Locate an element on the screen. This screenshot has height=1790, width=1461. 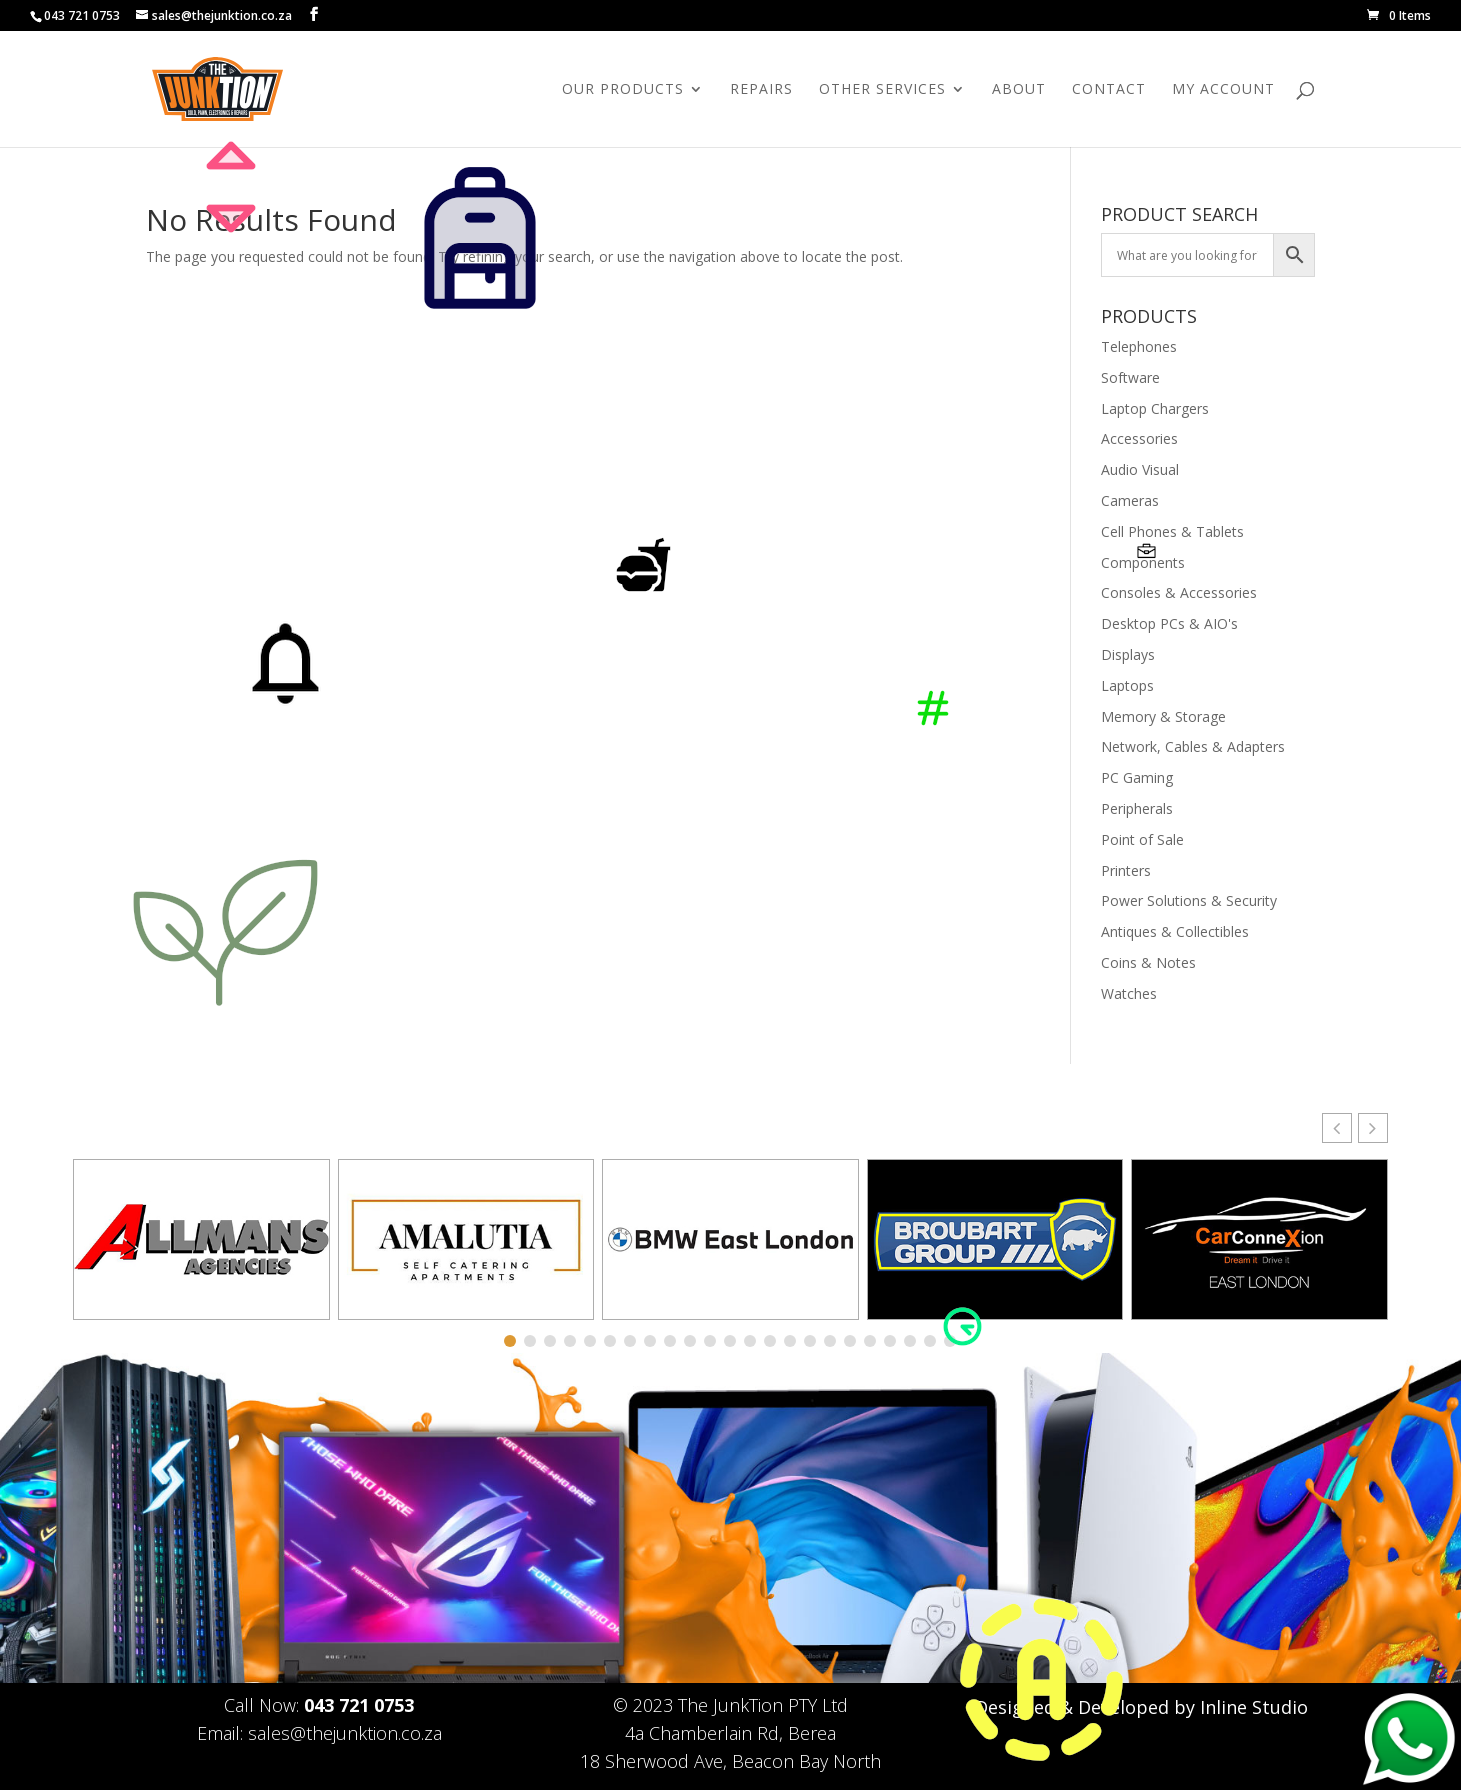
access work or business-related files is located at coordinates (1146, 551).